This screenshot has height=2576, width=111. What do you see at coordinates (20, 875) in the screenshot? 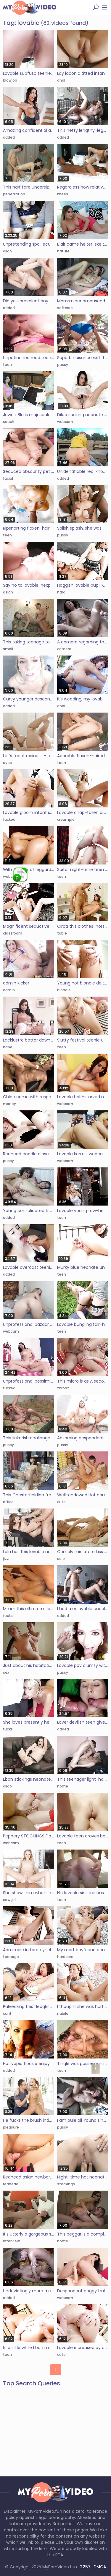
I see `open FreeOffice PlanMaker spreadsheet application` at bounding box center [20, 875].